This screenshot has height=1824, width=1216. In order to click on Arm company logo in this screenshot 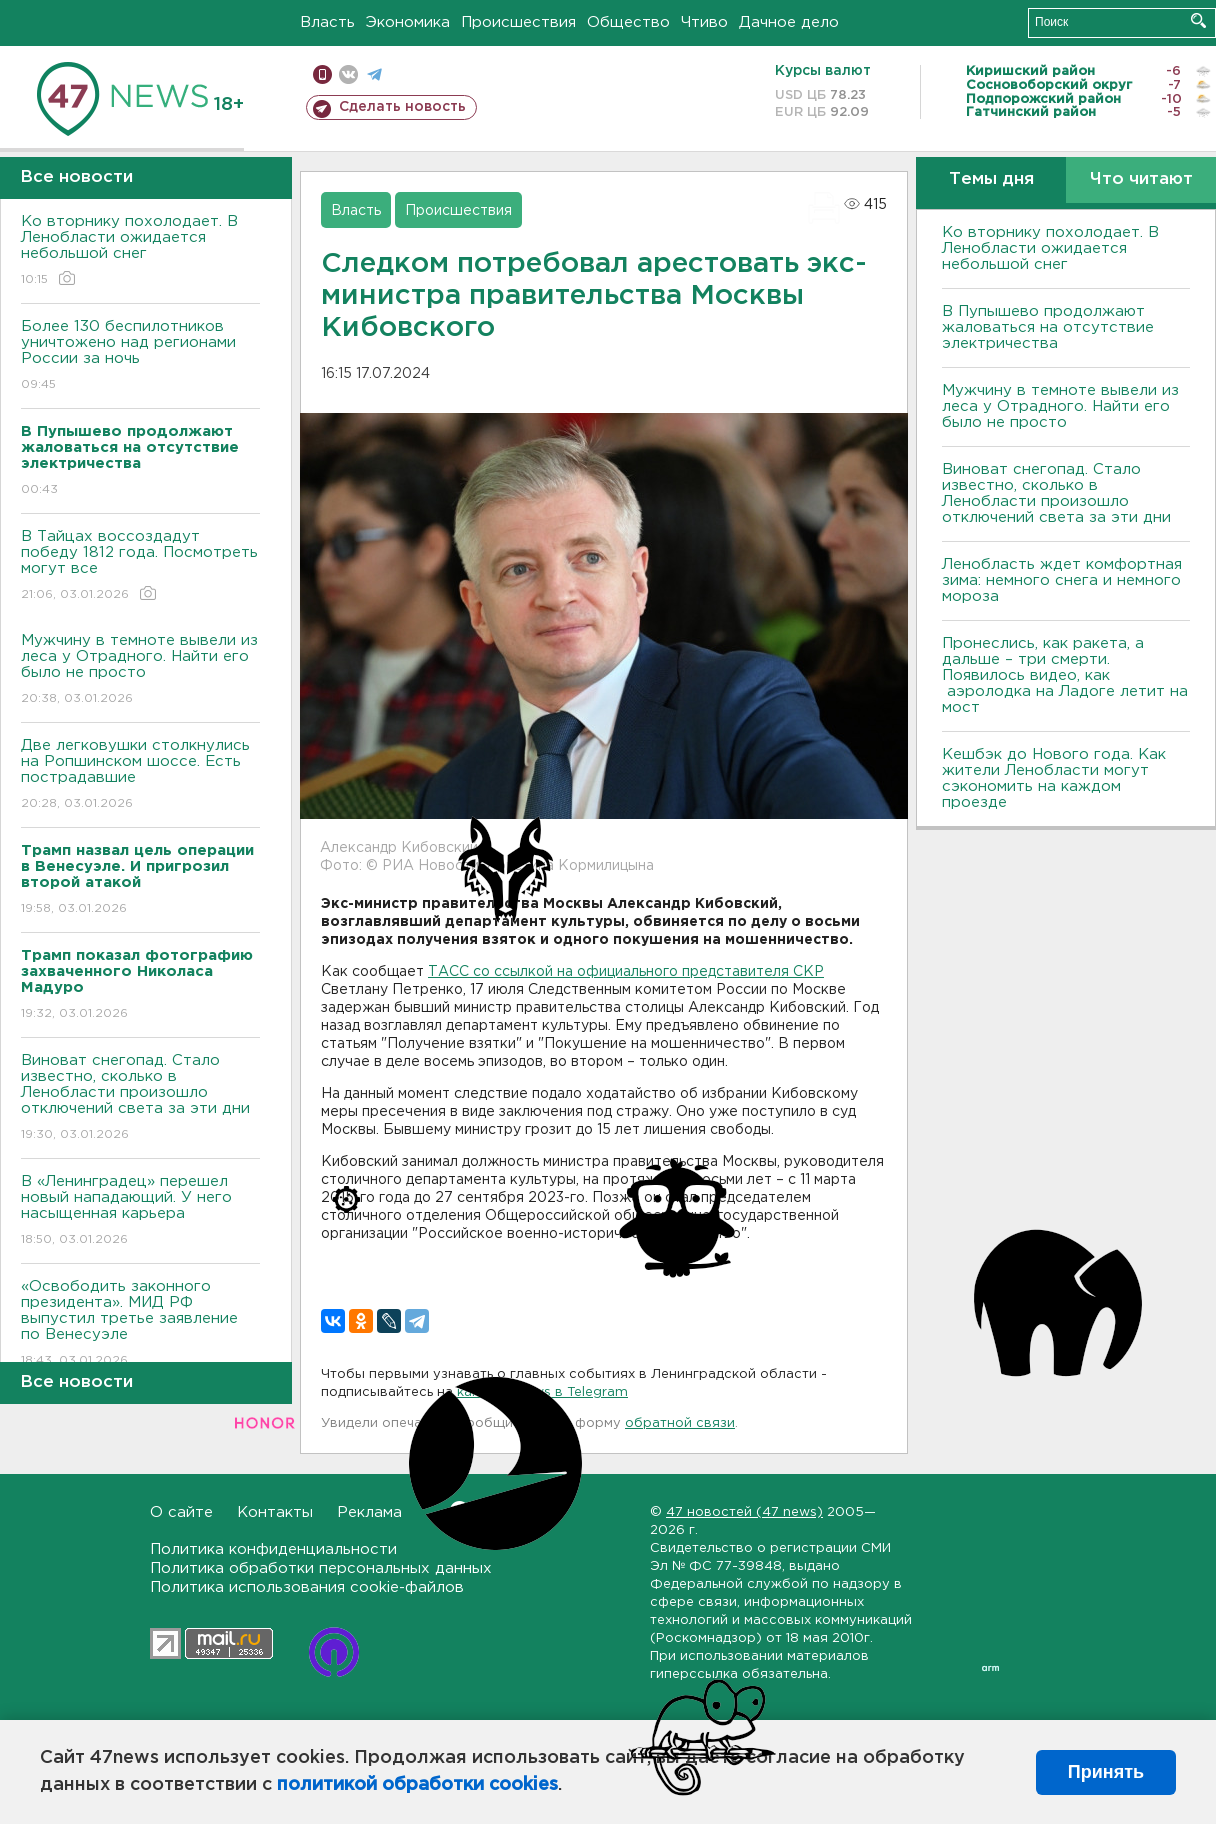, I will do `click(990, 1668)`.